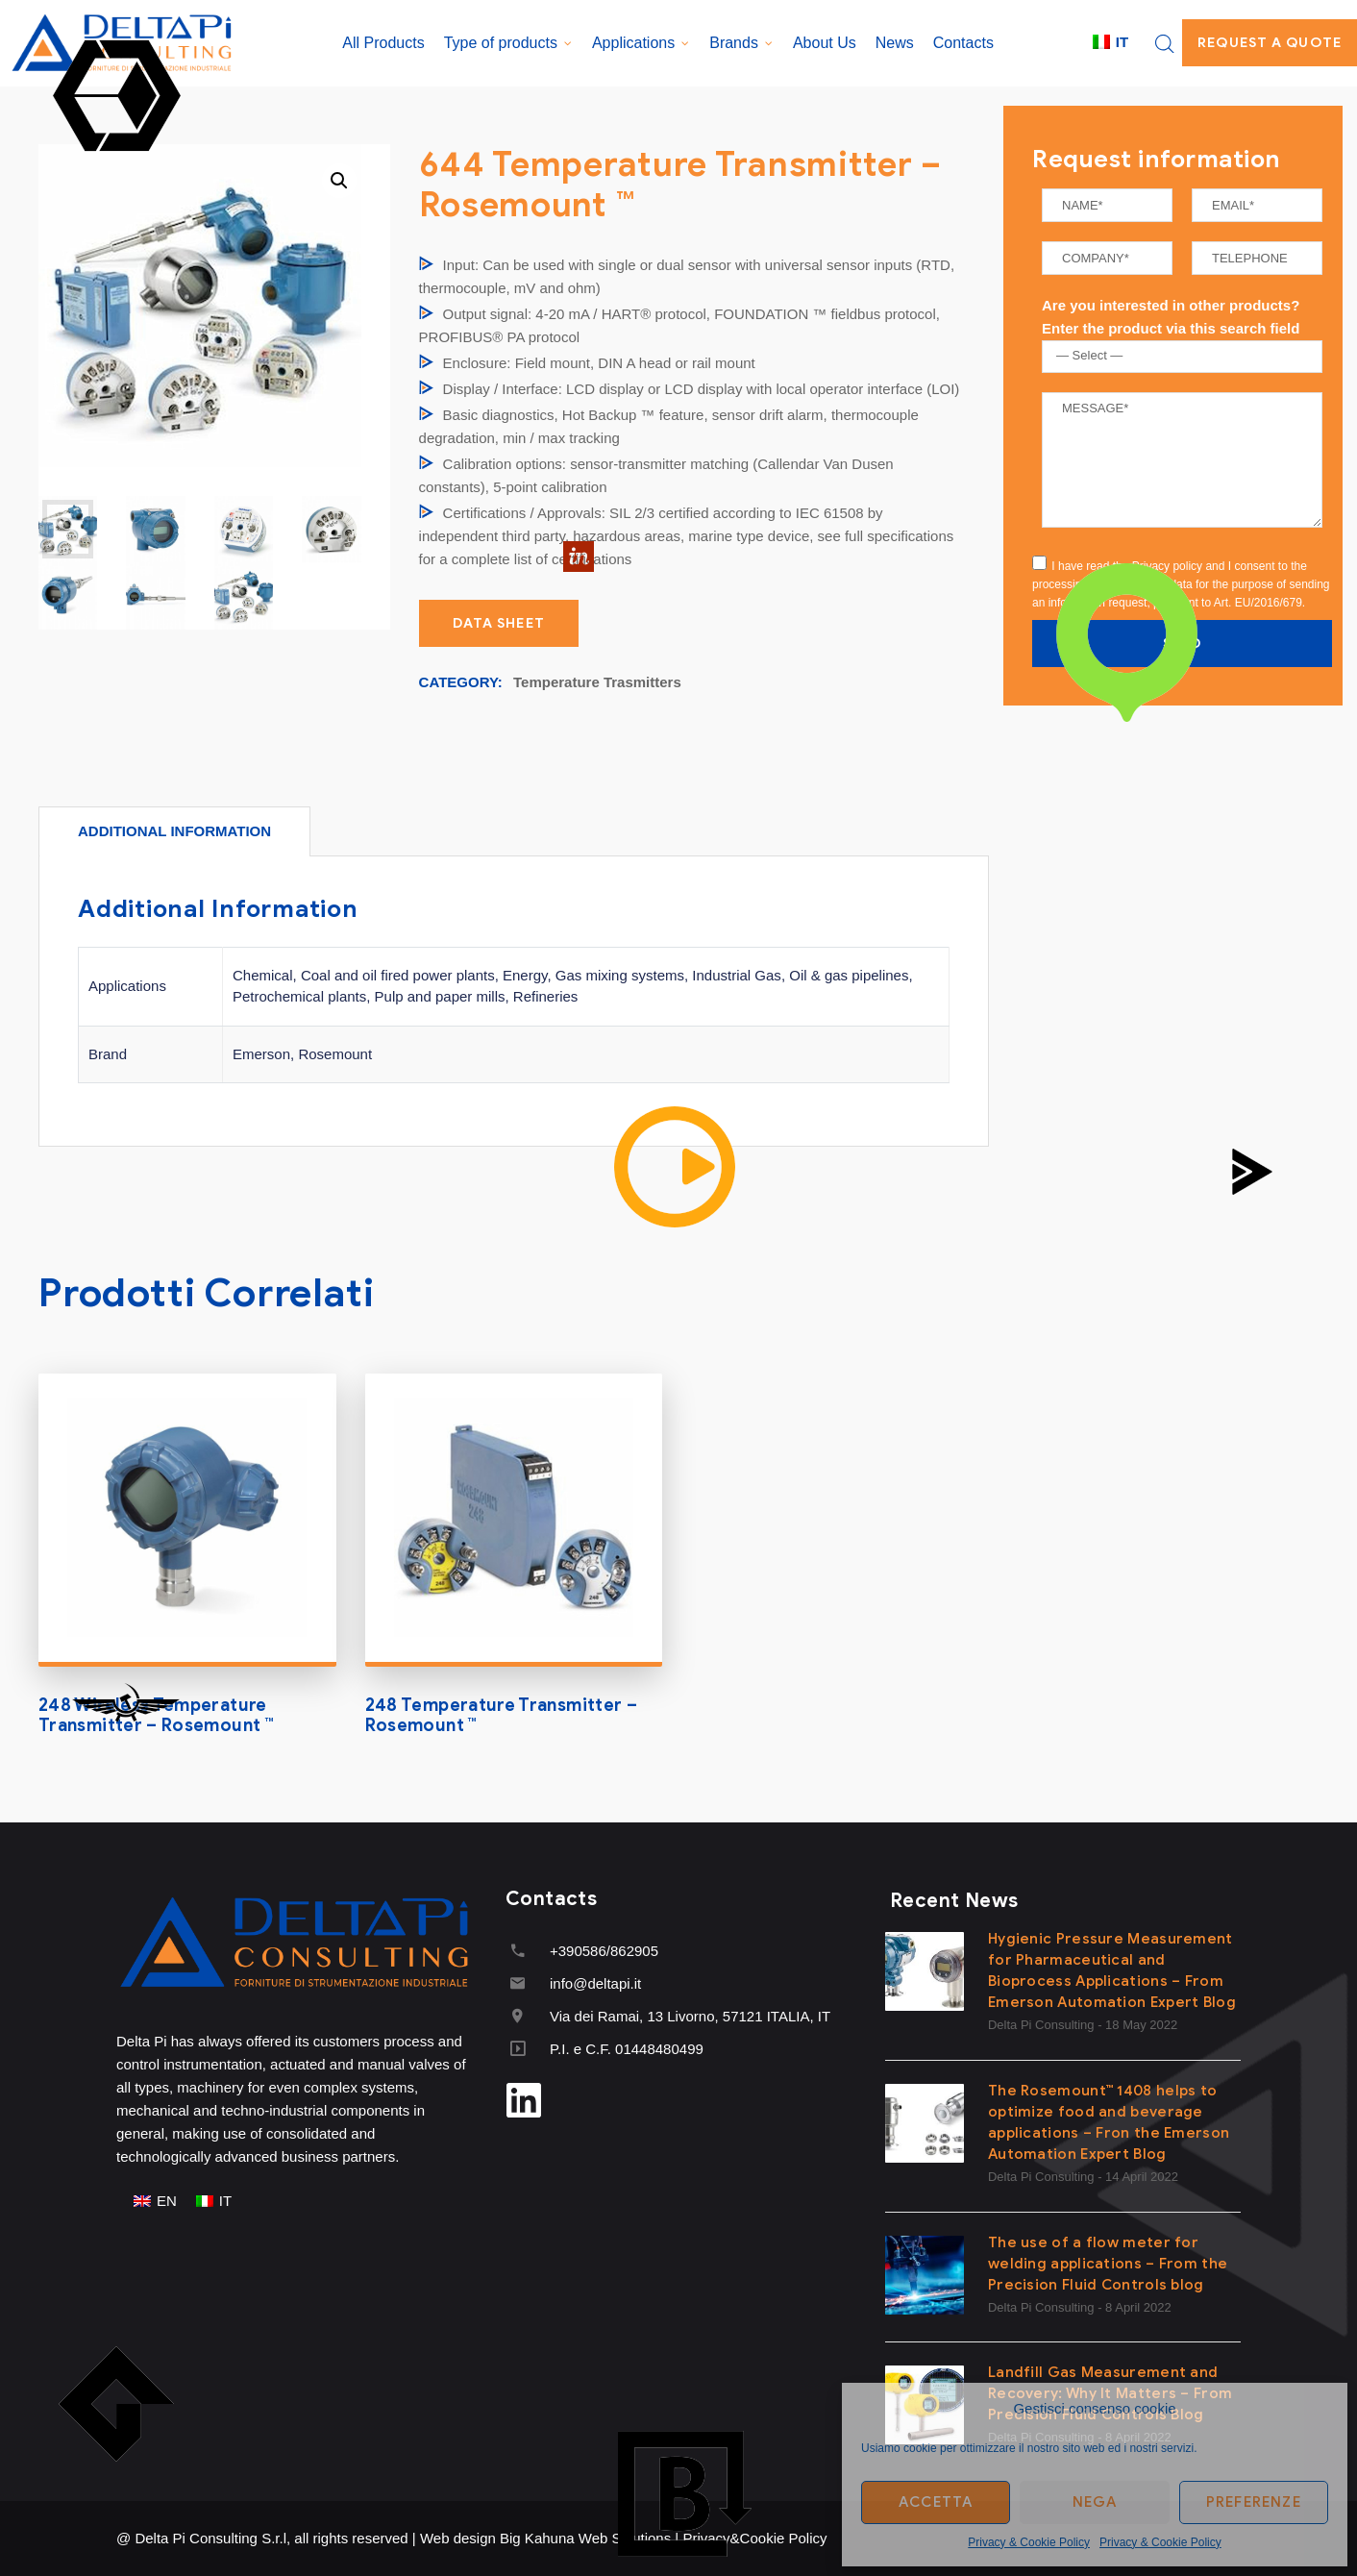  What do you see at coordinates (675, 1167) in the screenshot?
I see `steinberg brand logo` at bounding box center [675, 1167].